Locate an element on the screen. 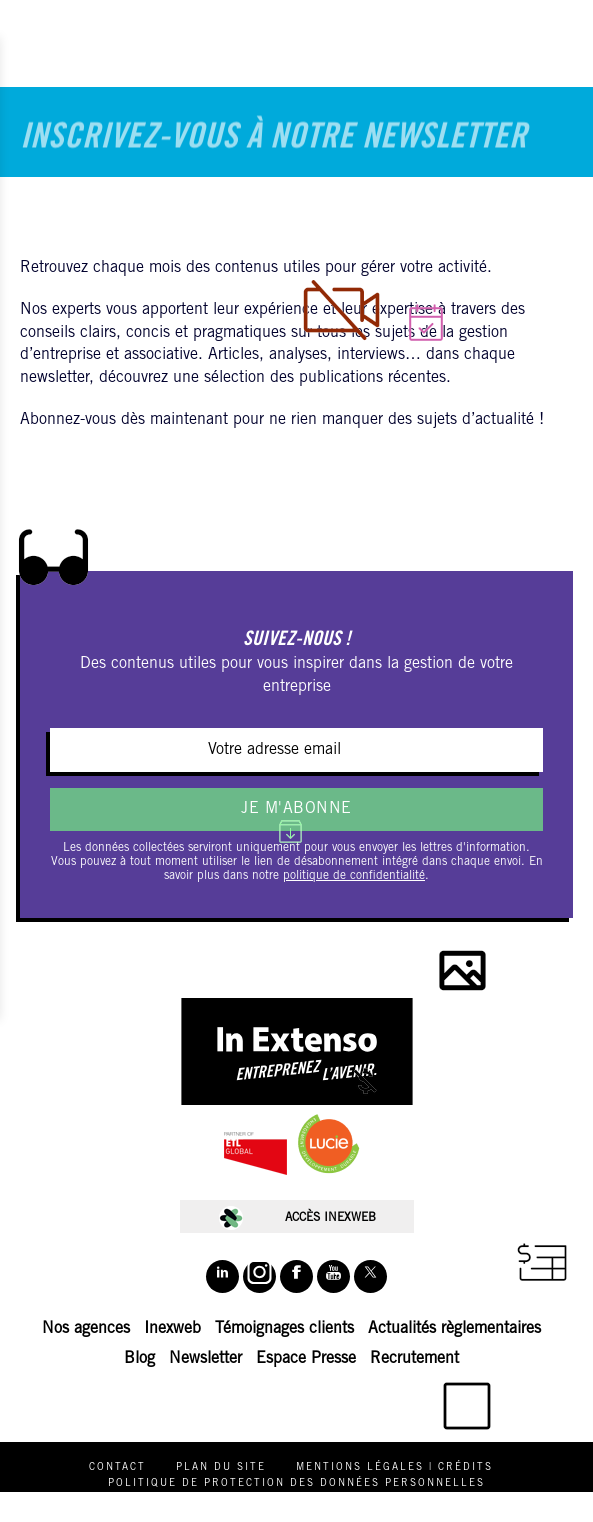  indicates no cost or free item is located at coordinates (365, 1081).